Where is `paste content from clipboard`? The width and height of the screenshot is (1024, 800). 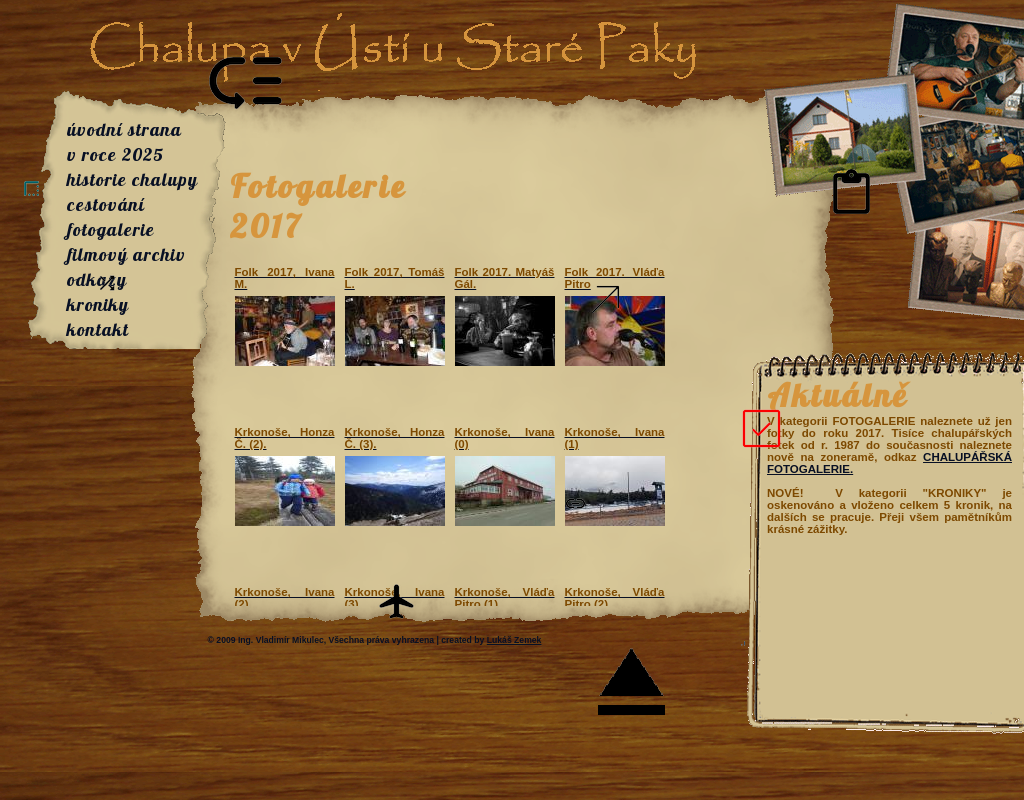
paste content from clipboard is located at coordinates (851, 193).